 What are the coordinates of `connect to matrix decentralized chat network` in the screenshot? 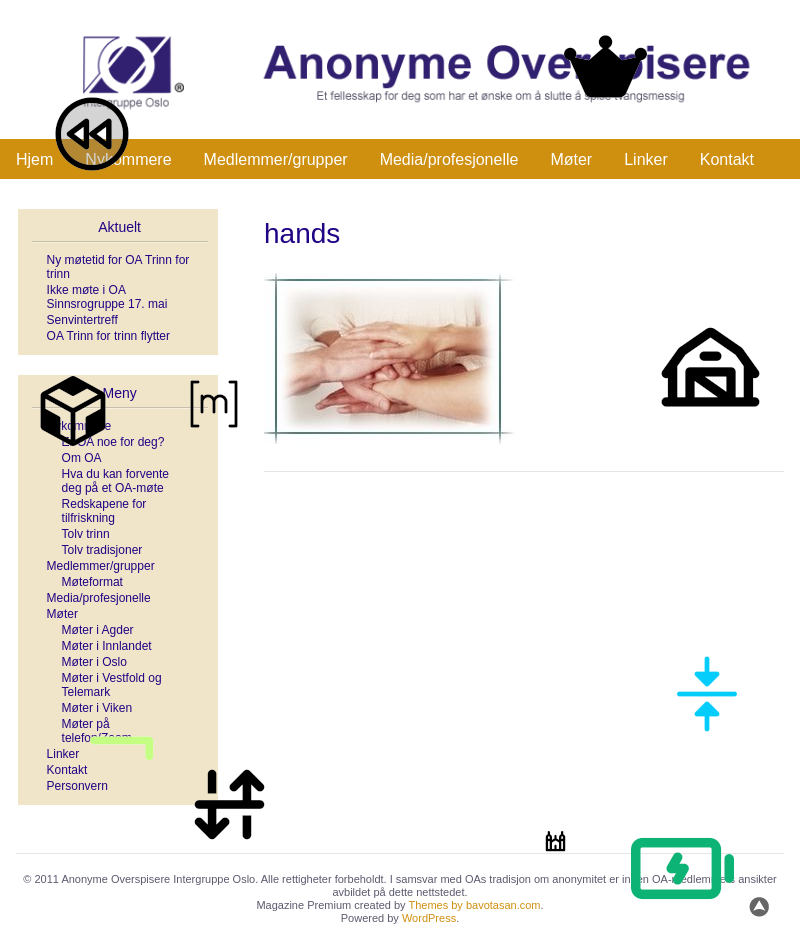 It's located at (214, 404).